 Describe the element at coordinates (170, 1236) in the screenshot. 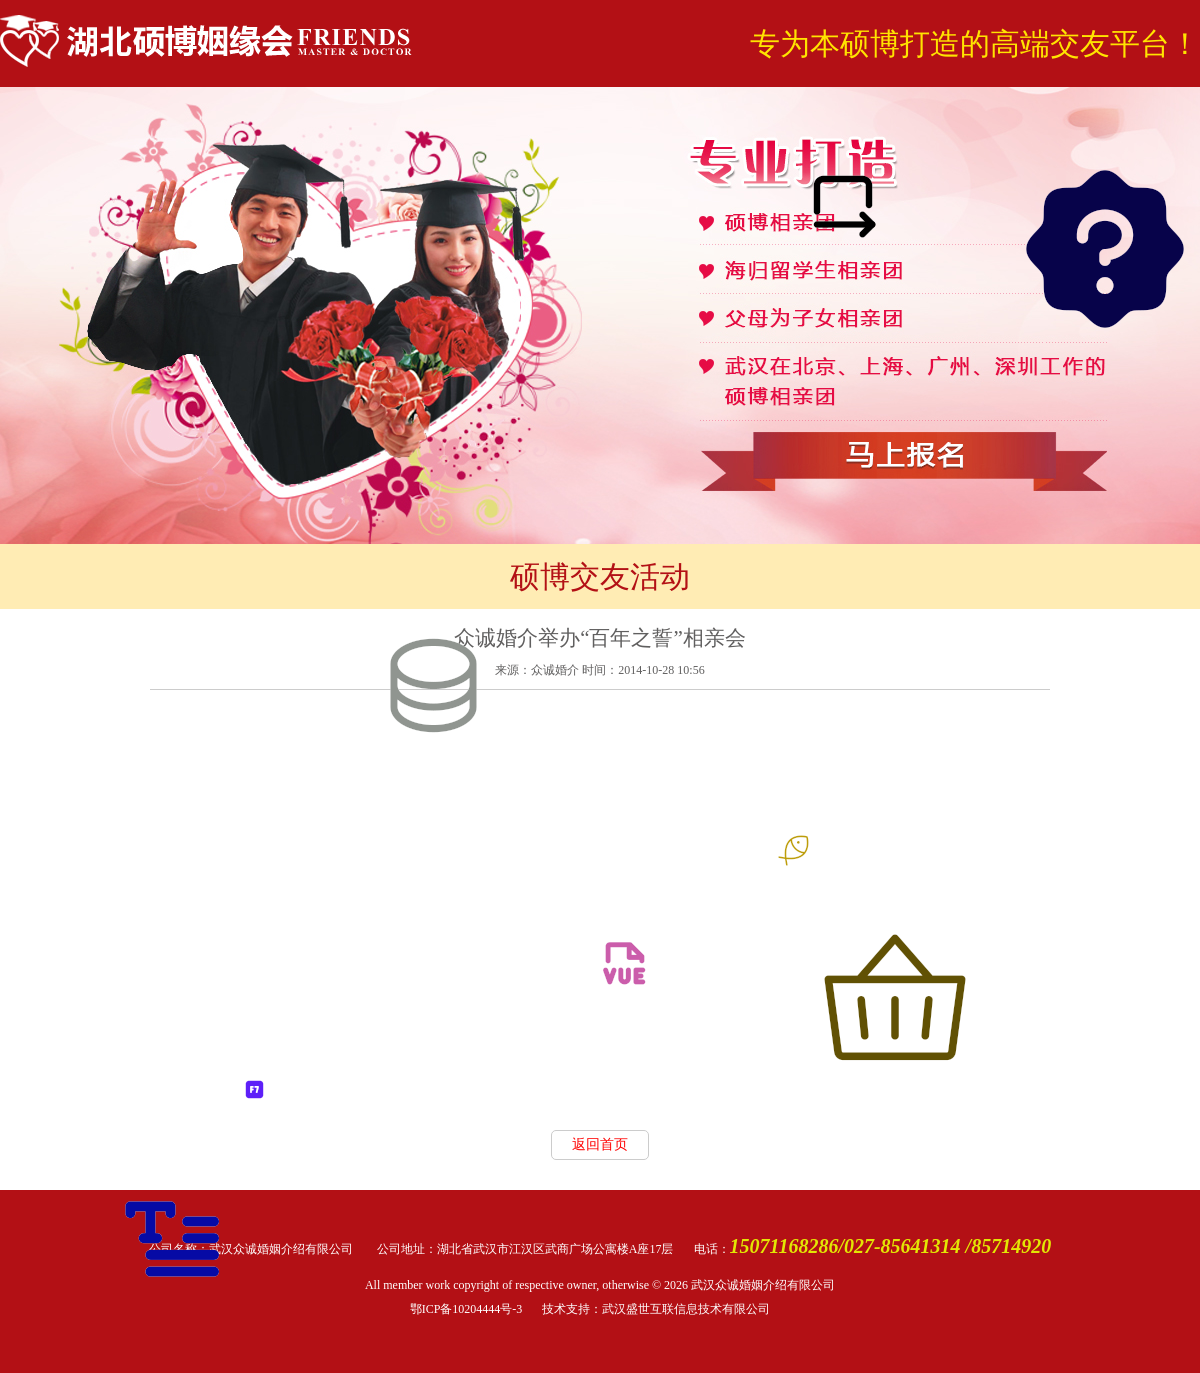

I see `view article in new york times format` at that location.